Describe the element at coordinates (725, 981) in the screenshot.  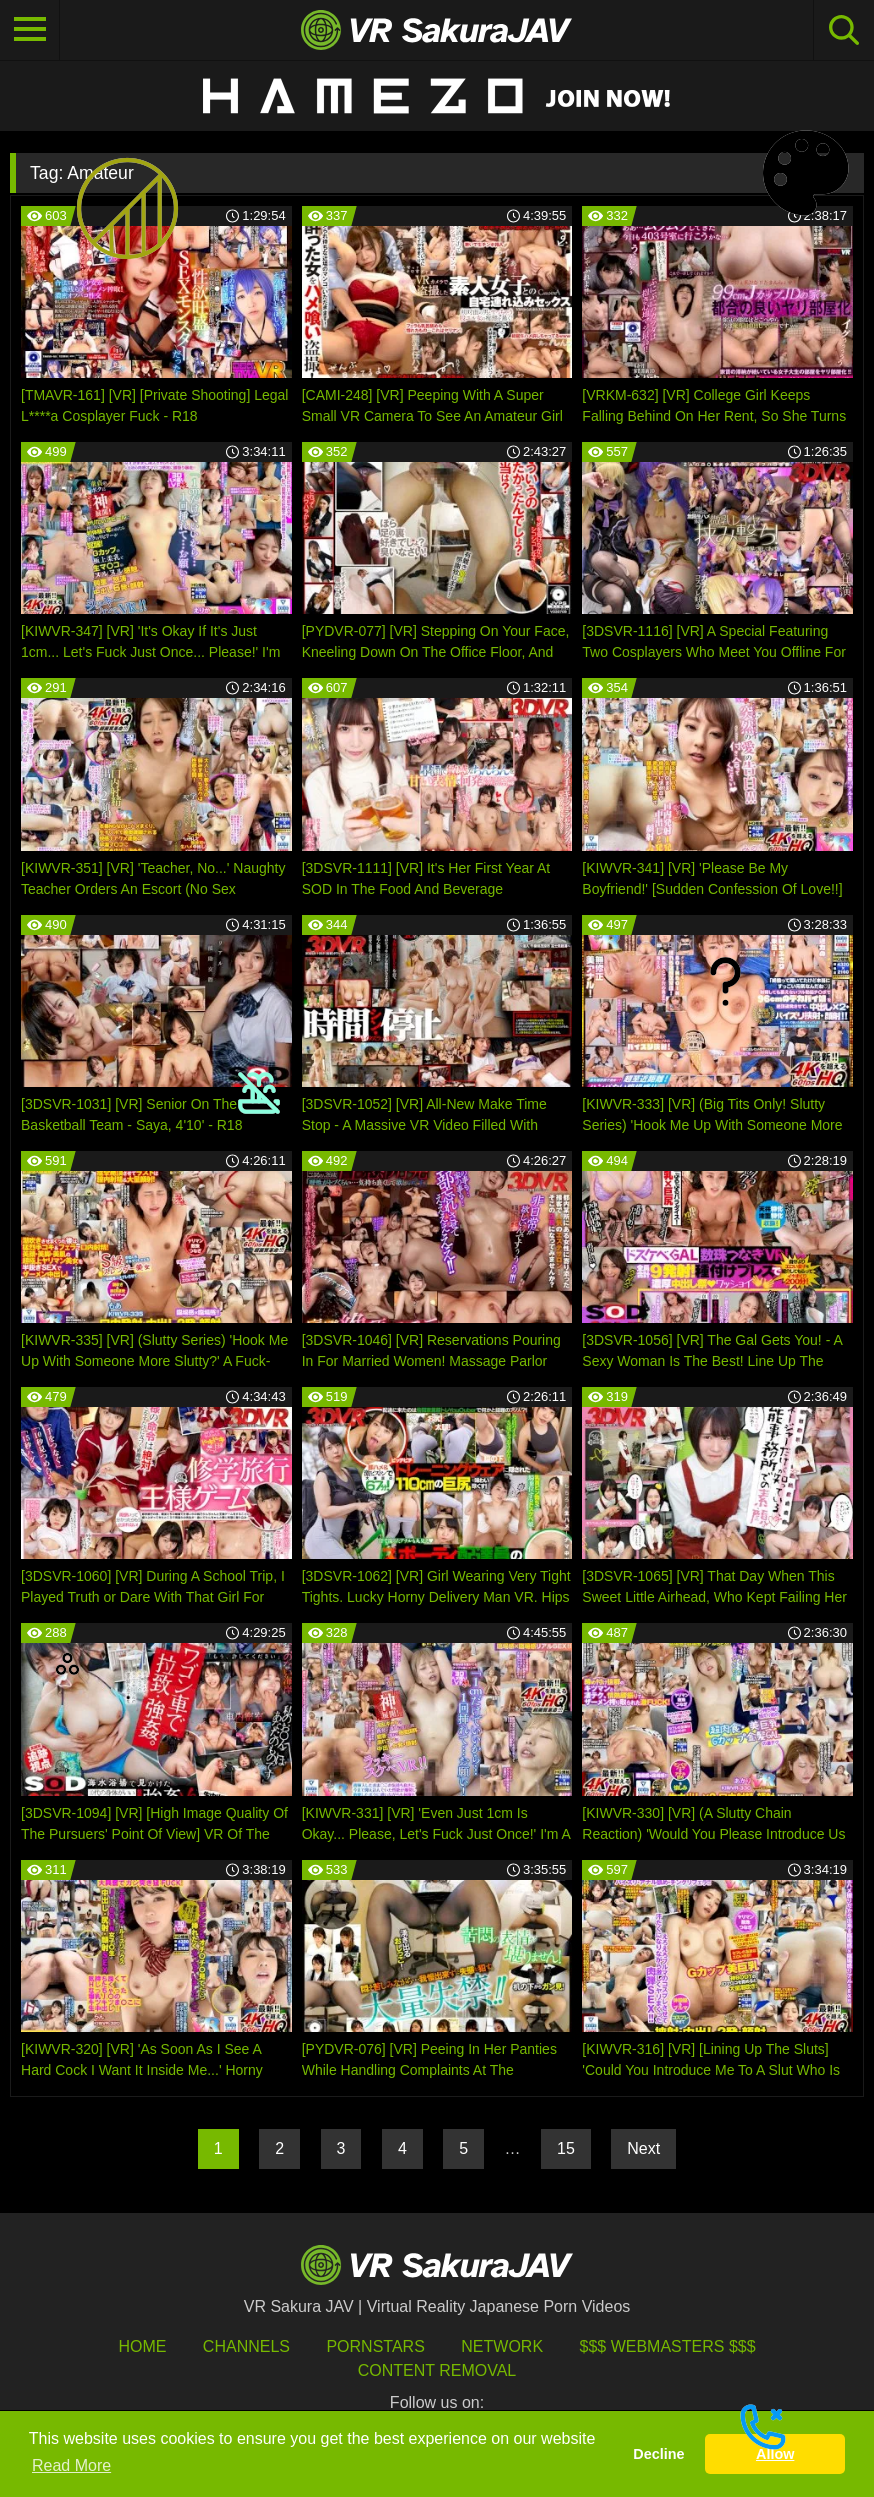
I see `access help or support` at that location.